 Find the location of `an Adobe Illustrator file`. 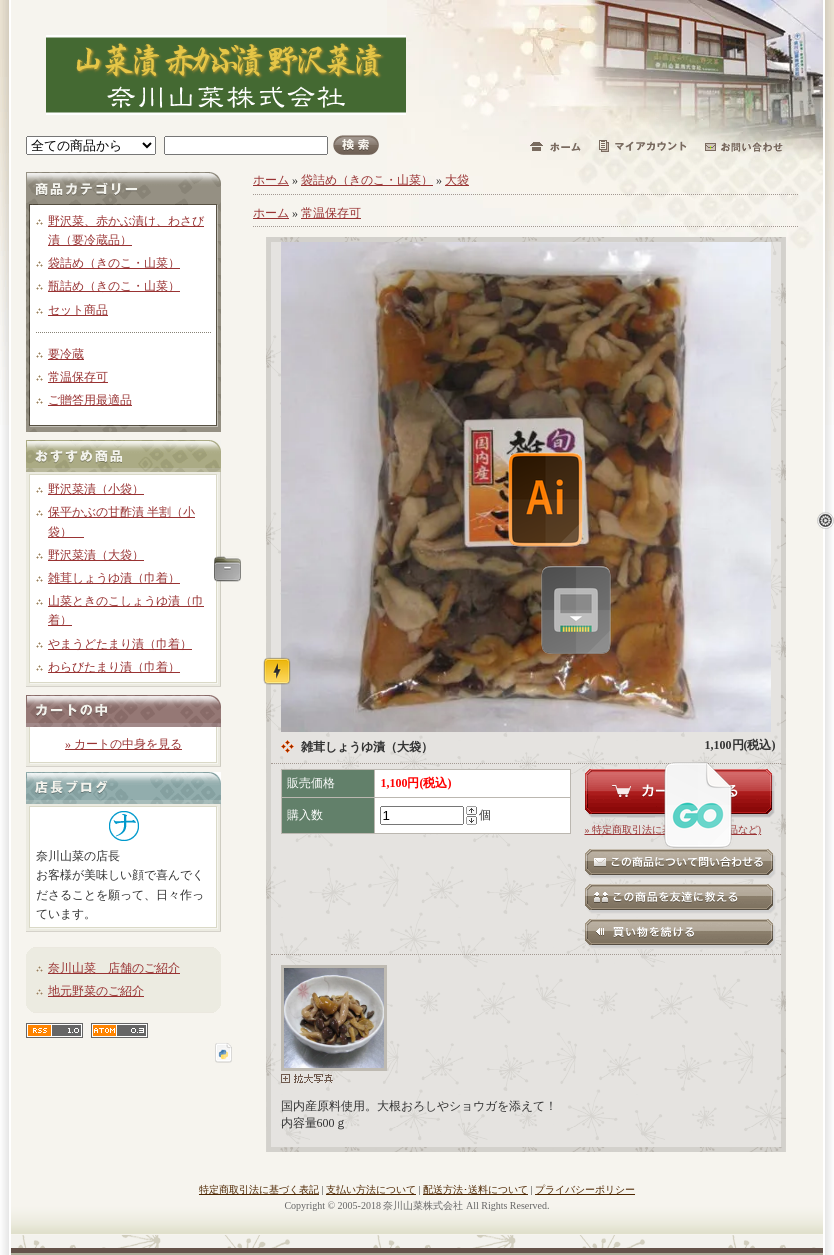

an Adobe Illustrator file is located at coordinates (545, 499).